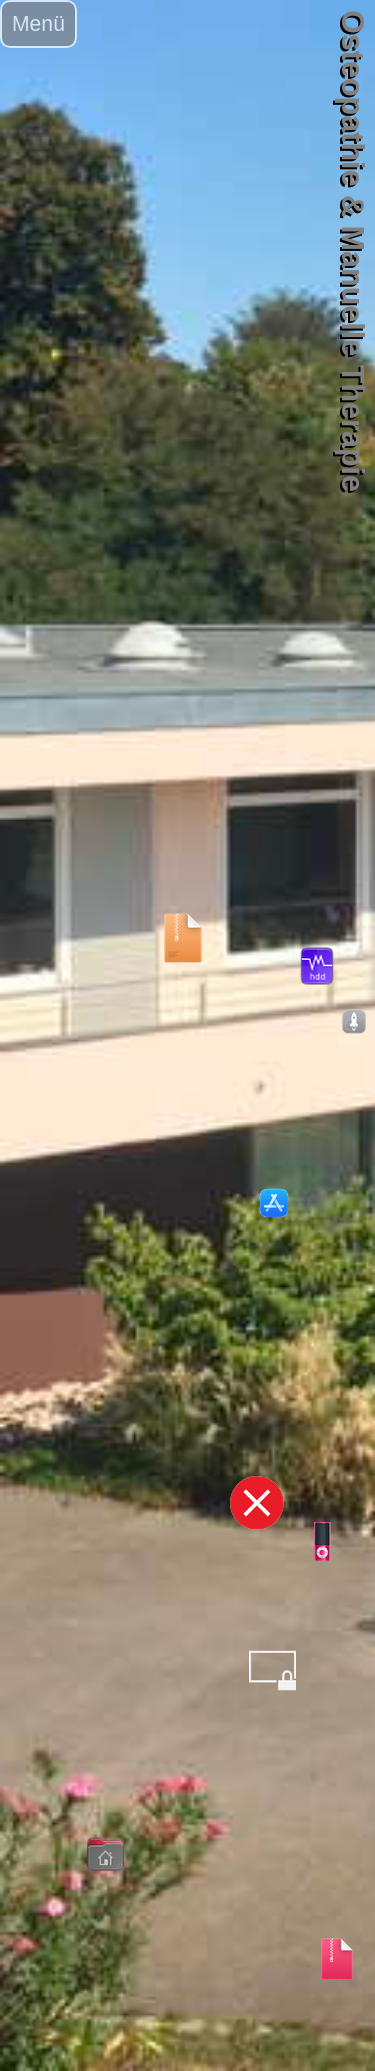  I want to click on screen rotation is locked to landscape mode, so click(272, 1670).